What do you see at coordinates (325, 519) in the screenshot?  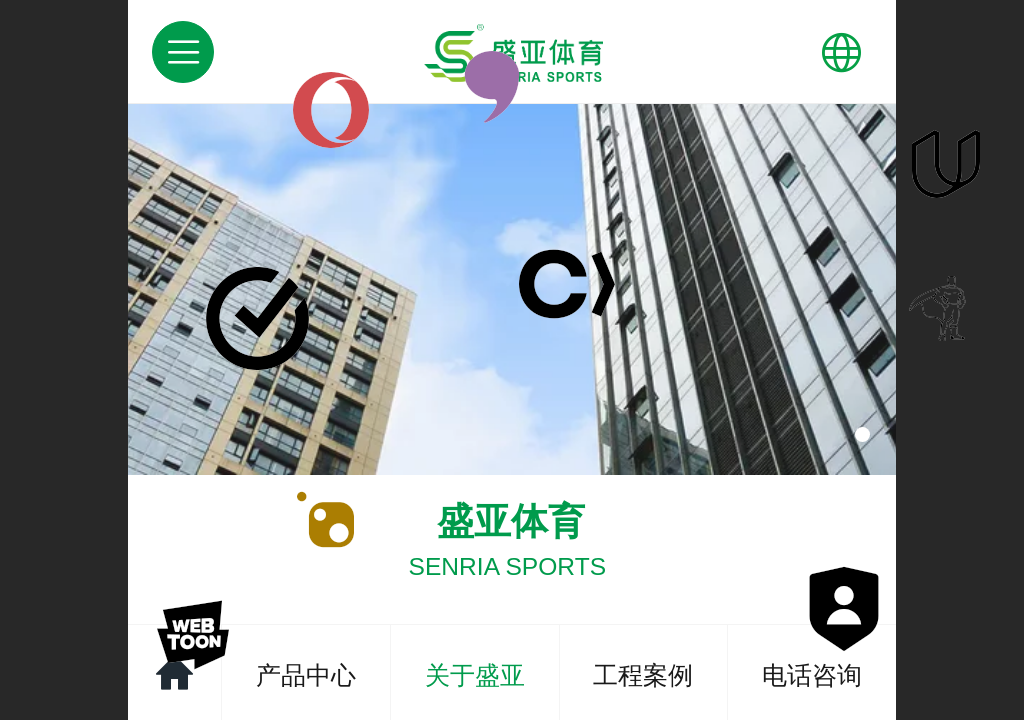 I see `nuget package manager logo` at bounding box center [325, 519].